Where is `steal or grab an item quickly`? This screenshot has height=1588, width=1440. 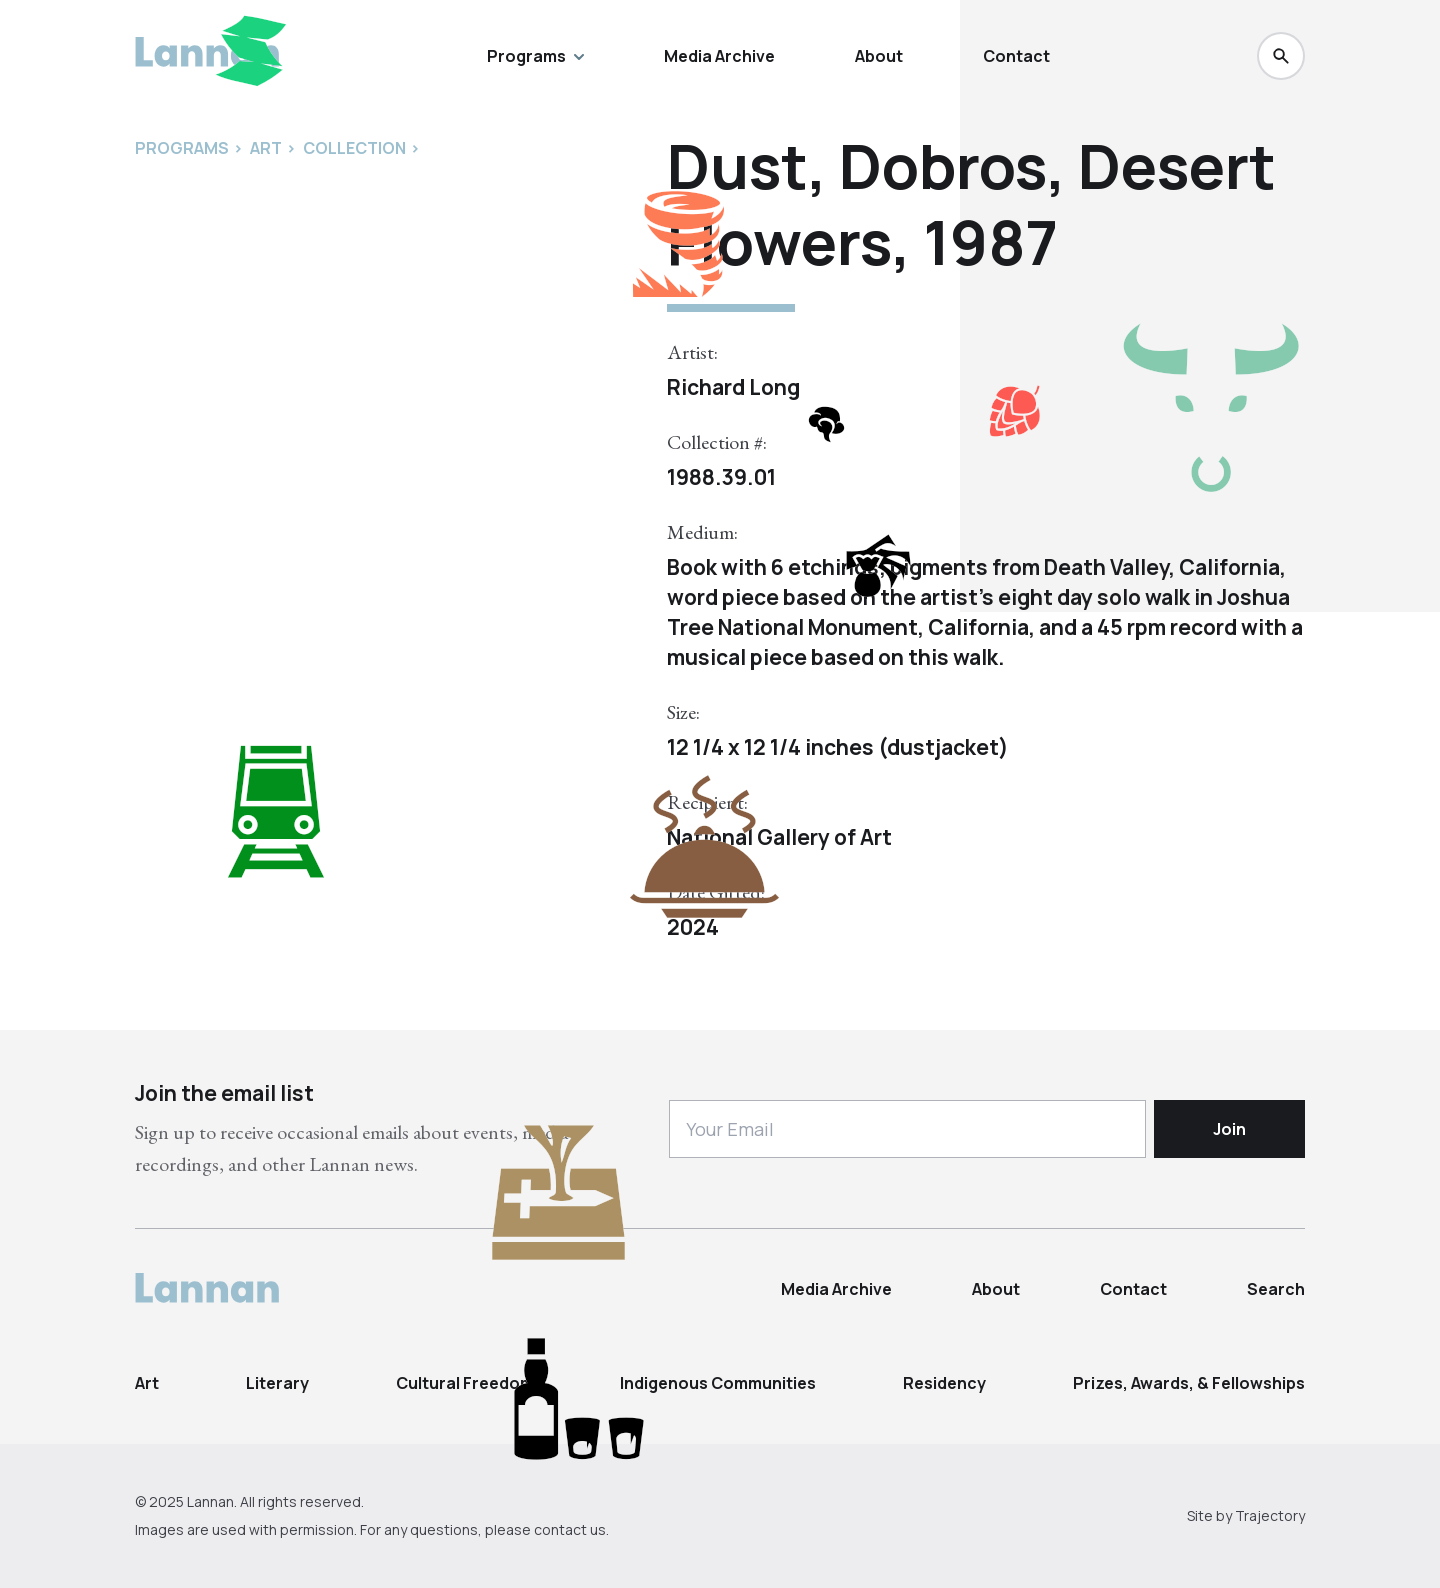
steal or grab an item quickly is located at coordinates (879, 564).